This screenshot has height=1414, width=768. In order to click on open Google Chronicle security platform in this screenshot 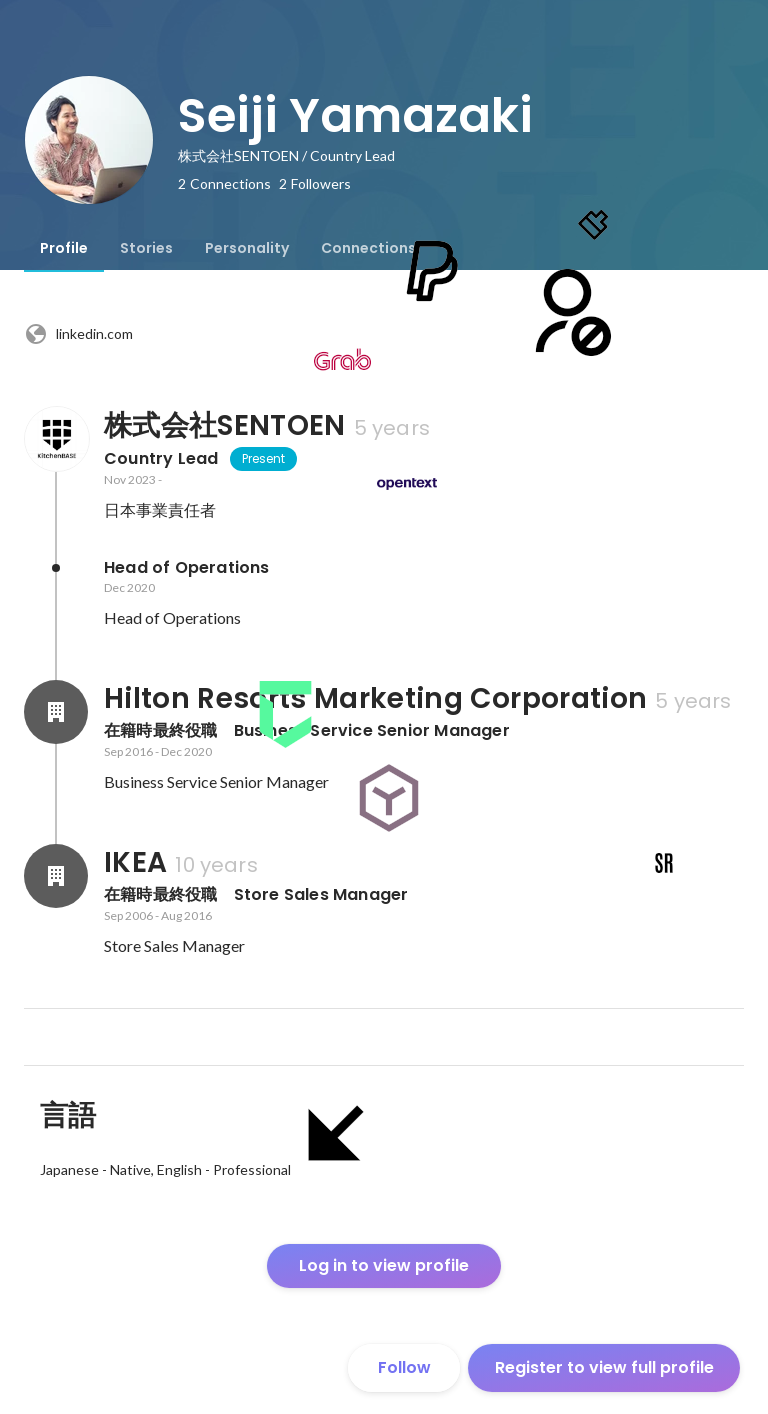, I will do `click(285, 714)`.